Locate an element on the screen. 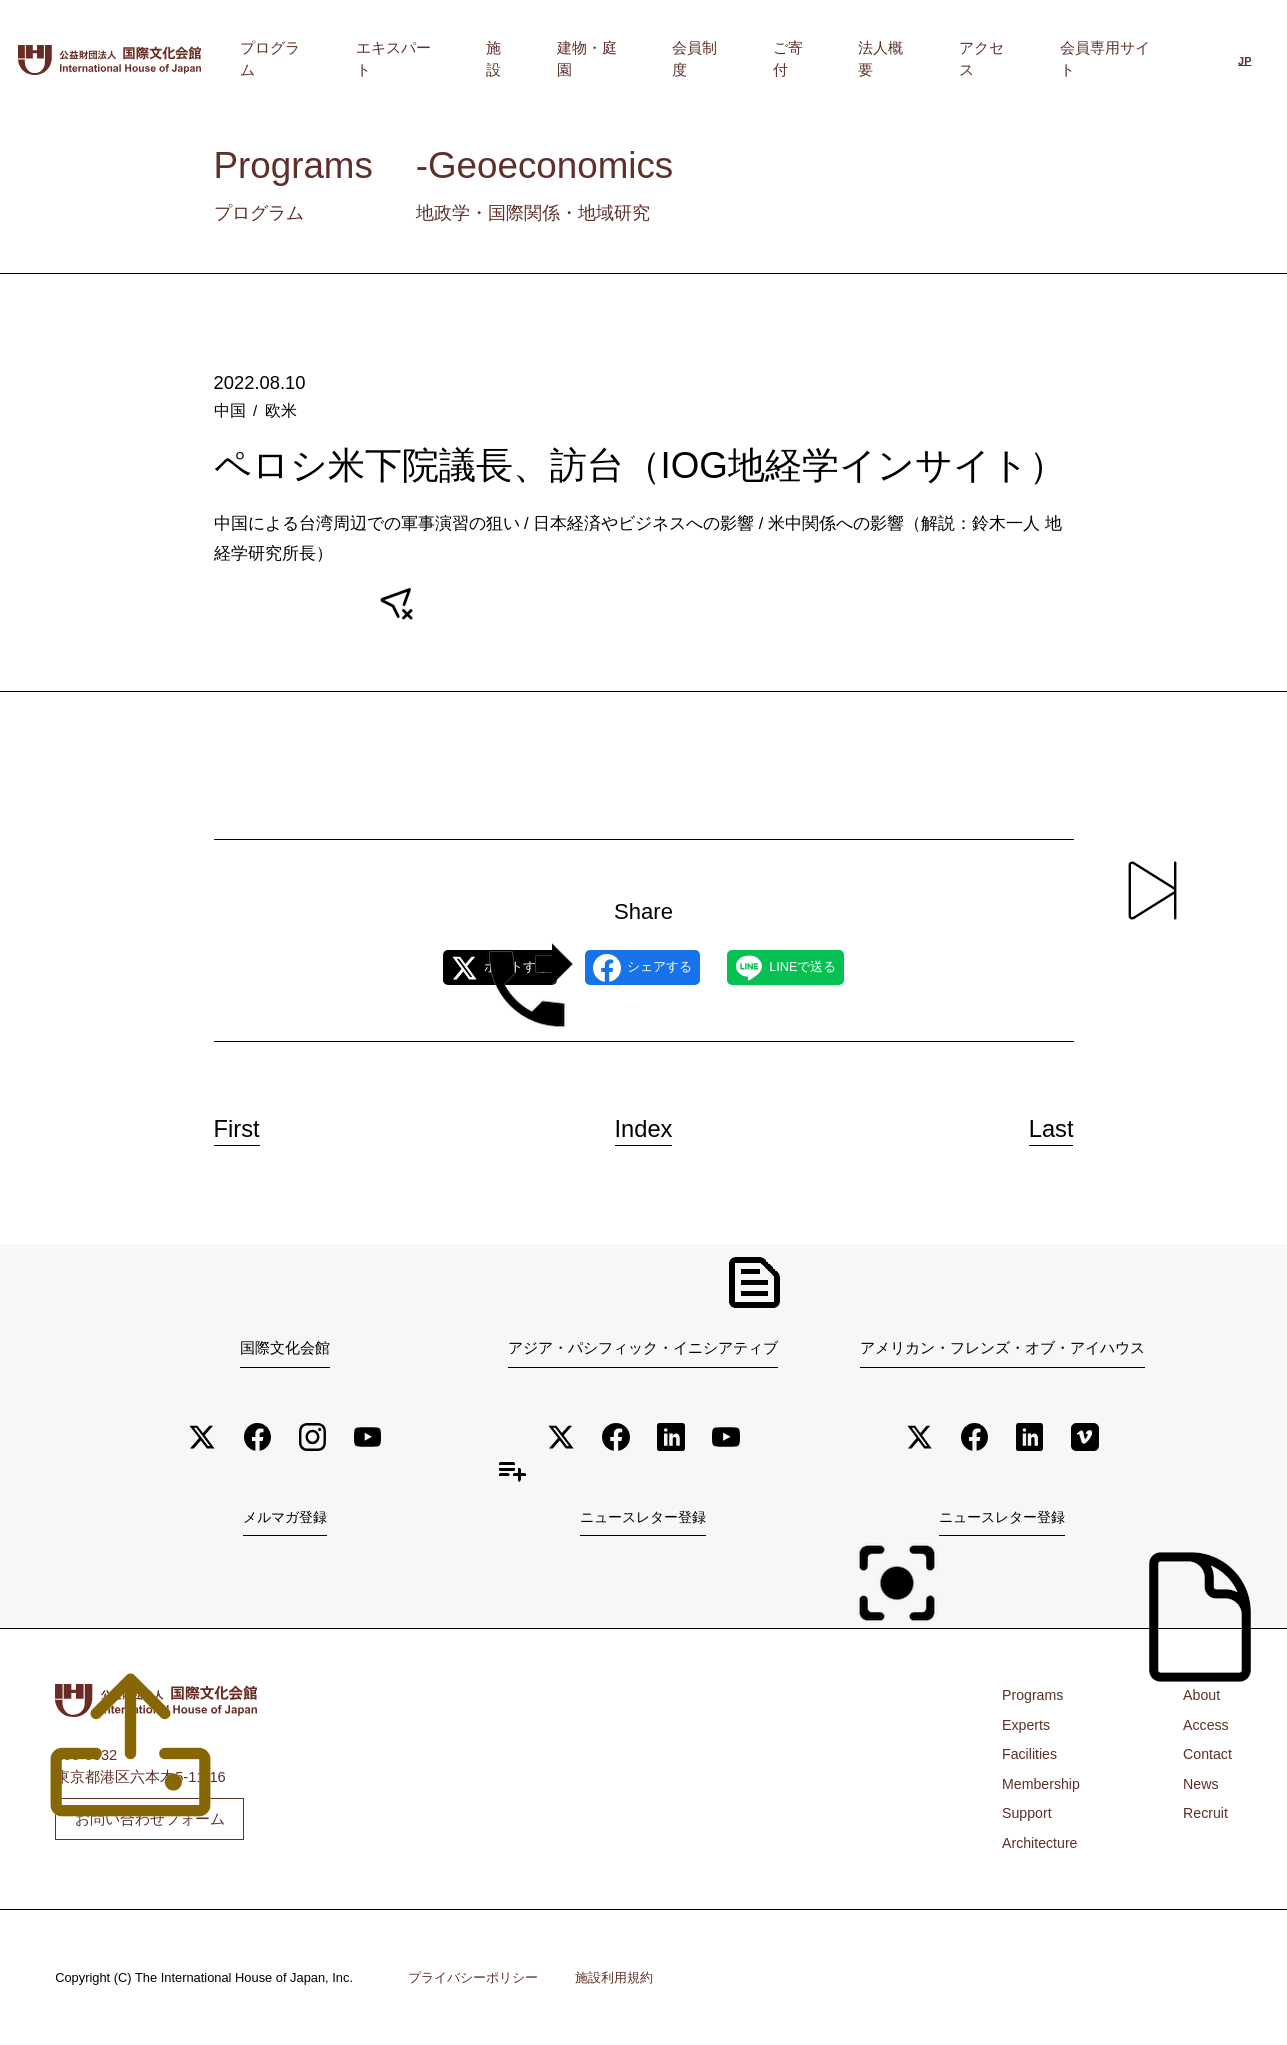 This screenshot has width=1287, height=2045. disable location sharing is located at coordinates (396, 603).